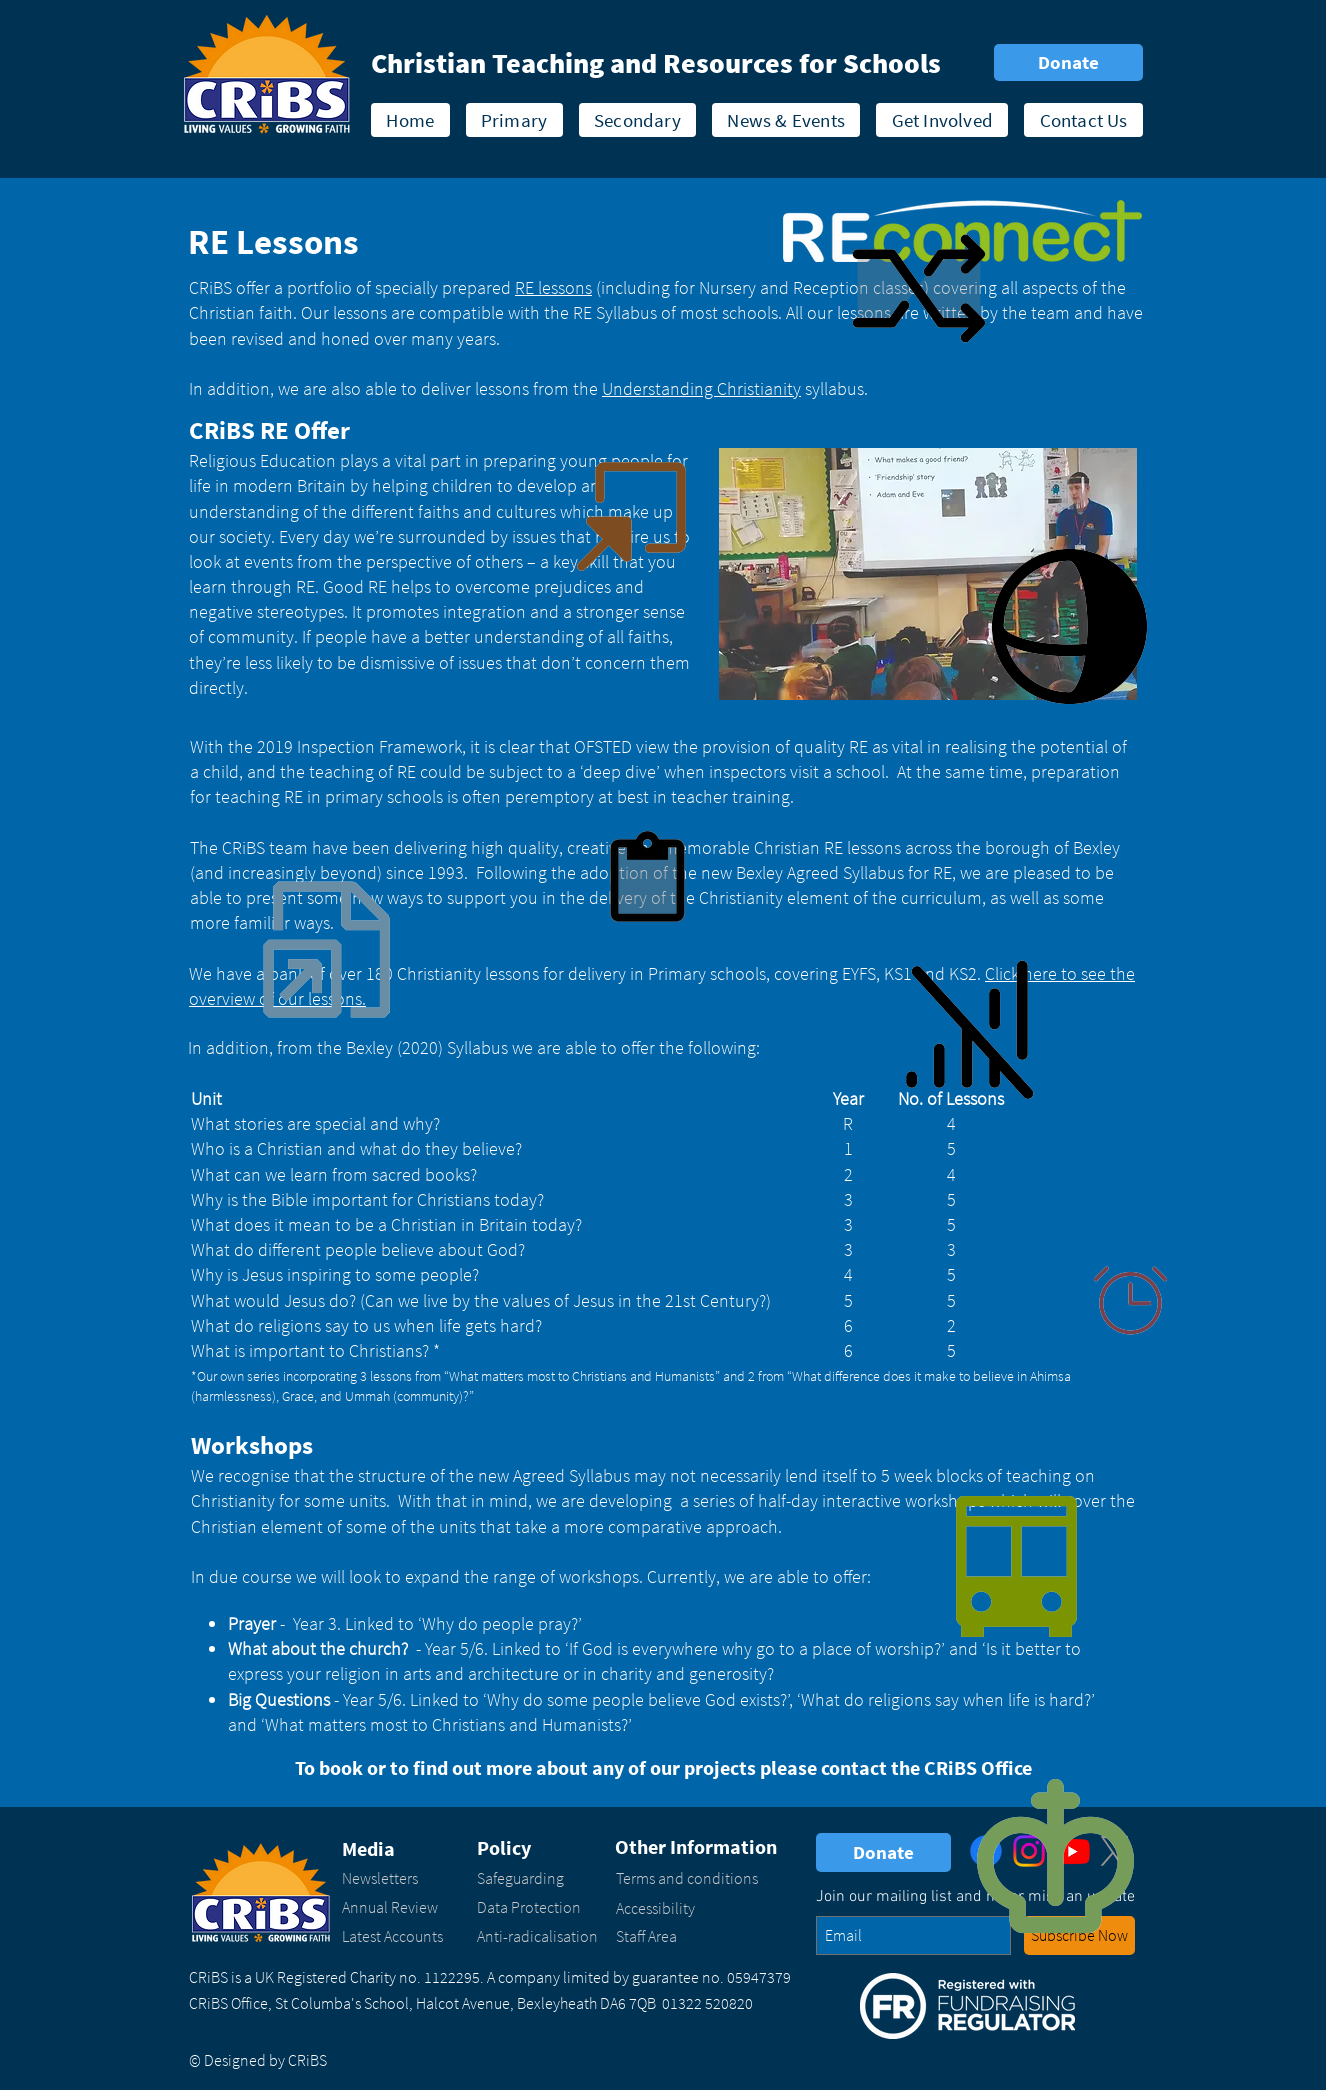 The height and width of the screenshot is (2090, 1326). I want to click on indicates a 3D or globe-related feature, so click(1069, 626).